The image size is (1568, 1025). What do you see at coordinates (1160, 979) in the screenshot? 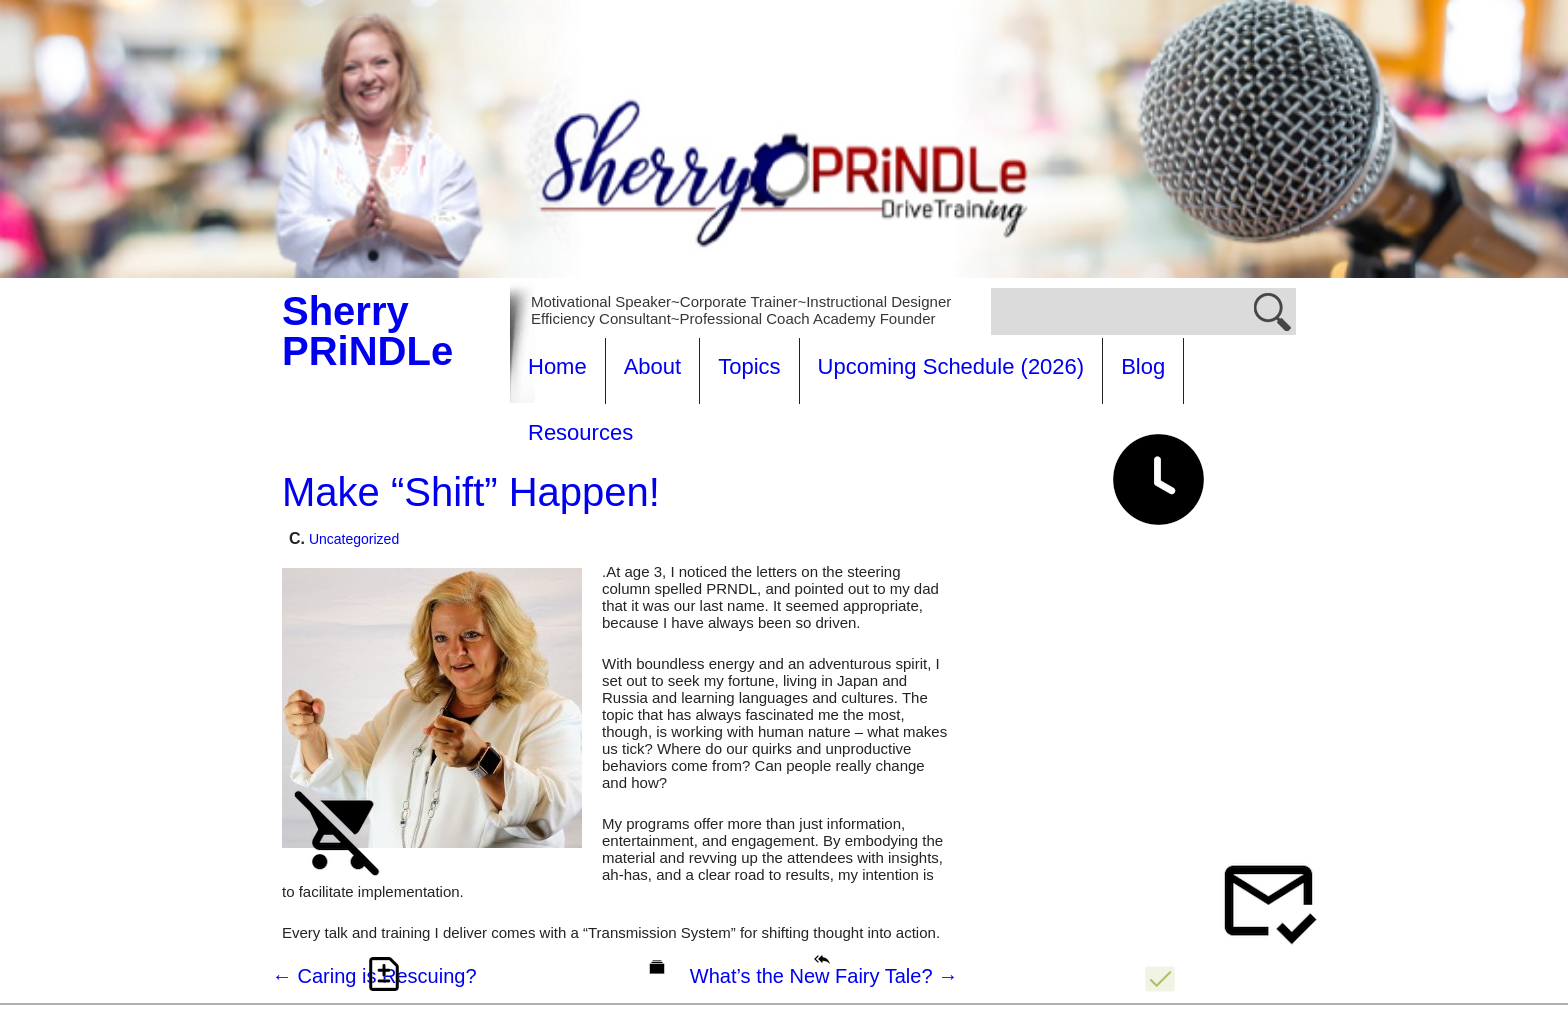
I see `confirm or submit an action` at bounding box center [1160, 979].